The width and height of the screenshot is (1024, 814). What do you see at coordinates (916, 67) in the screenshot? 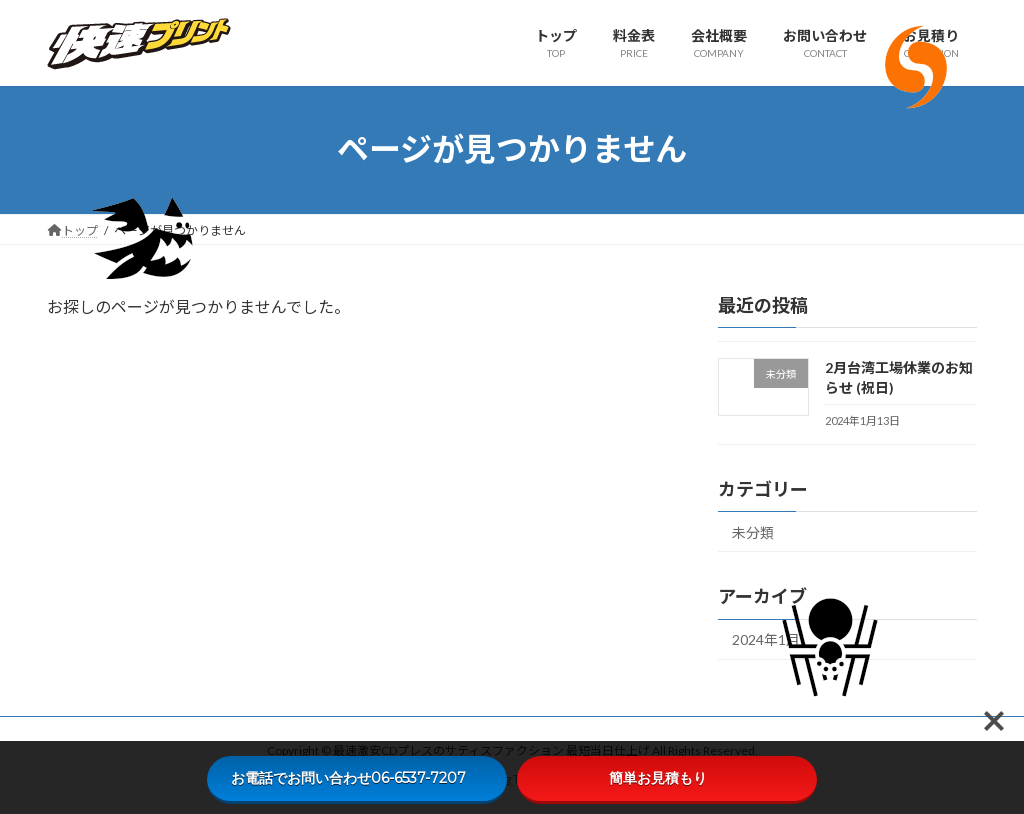
I see `indicates a doubled or multiplied effect in gameplay` at bounding box center [916, 67].